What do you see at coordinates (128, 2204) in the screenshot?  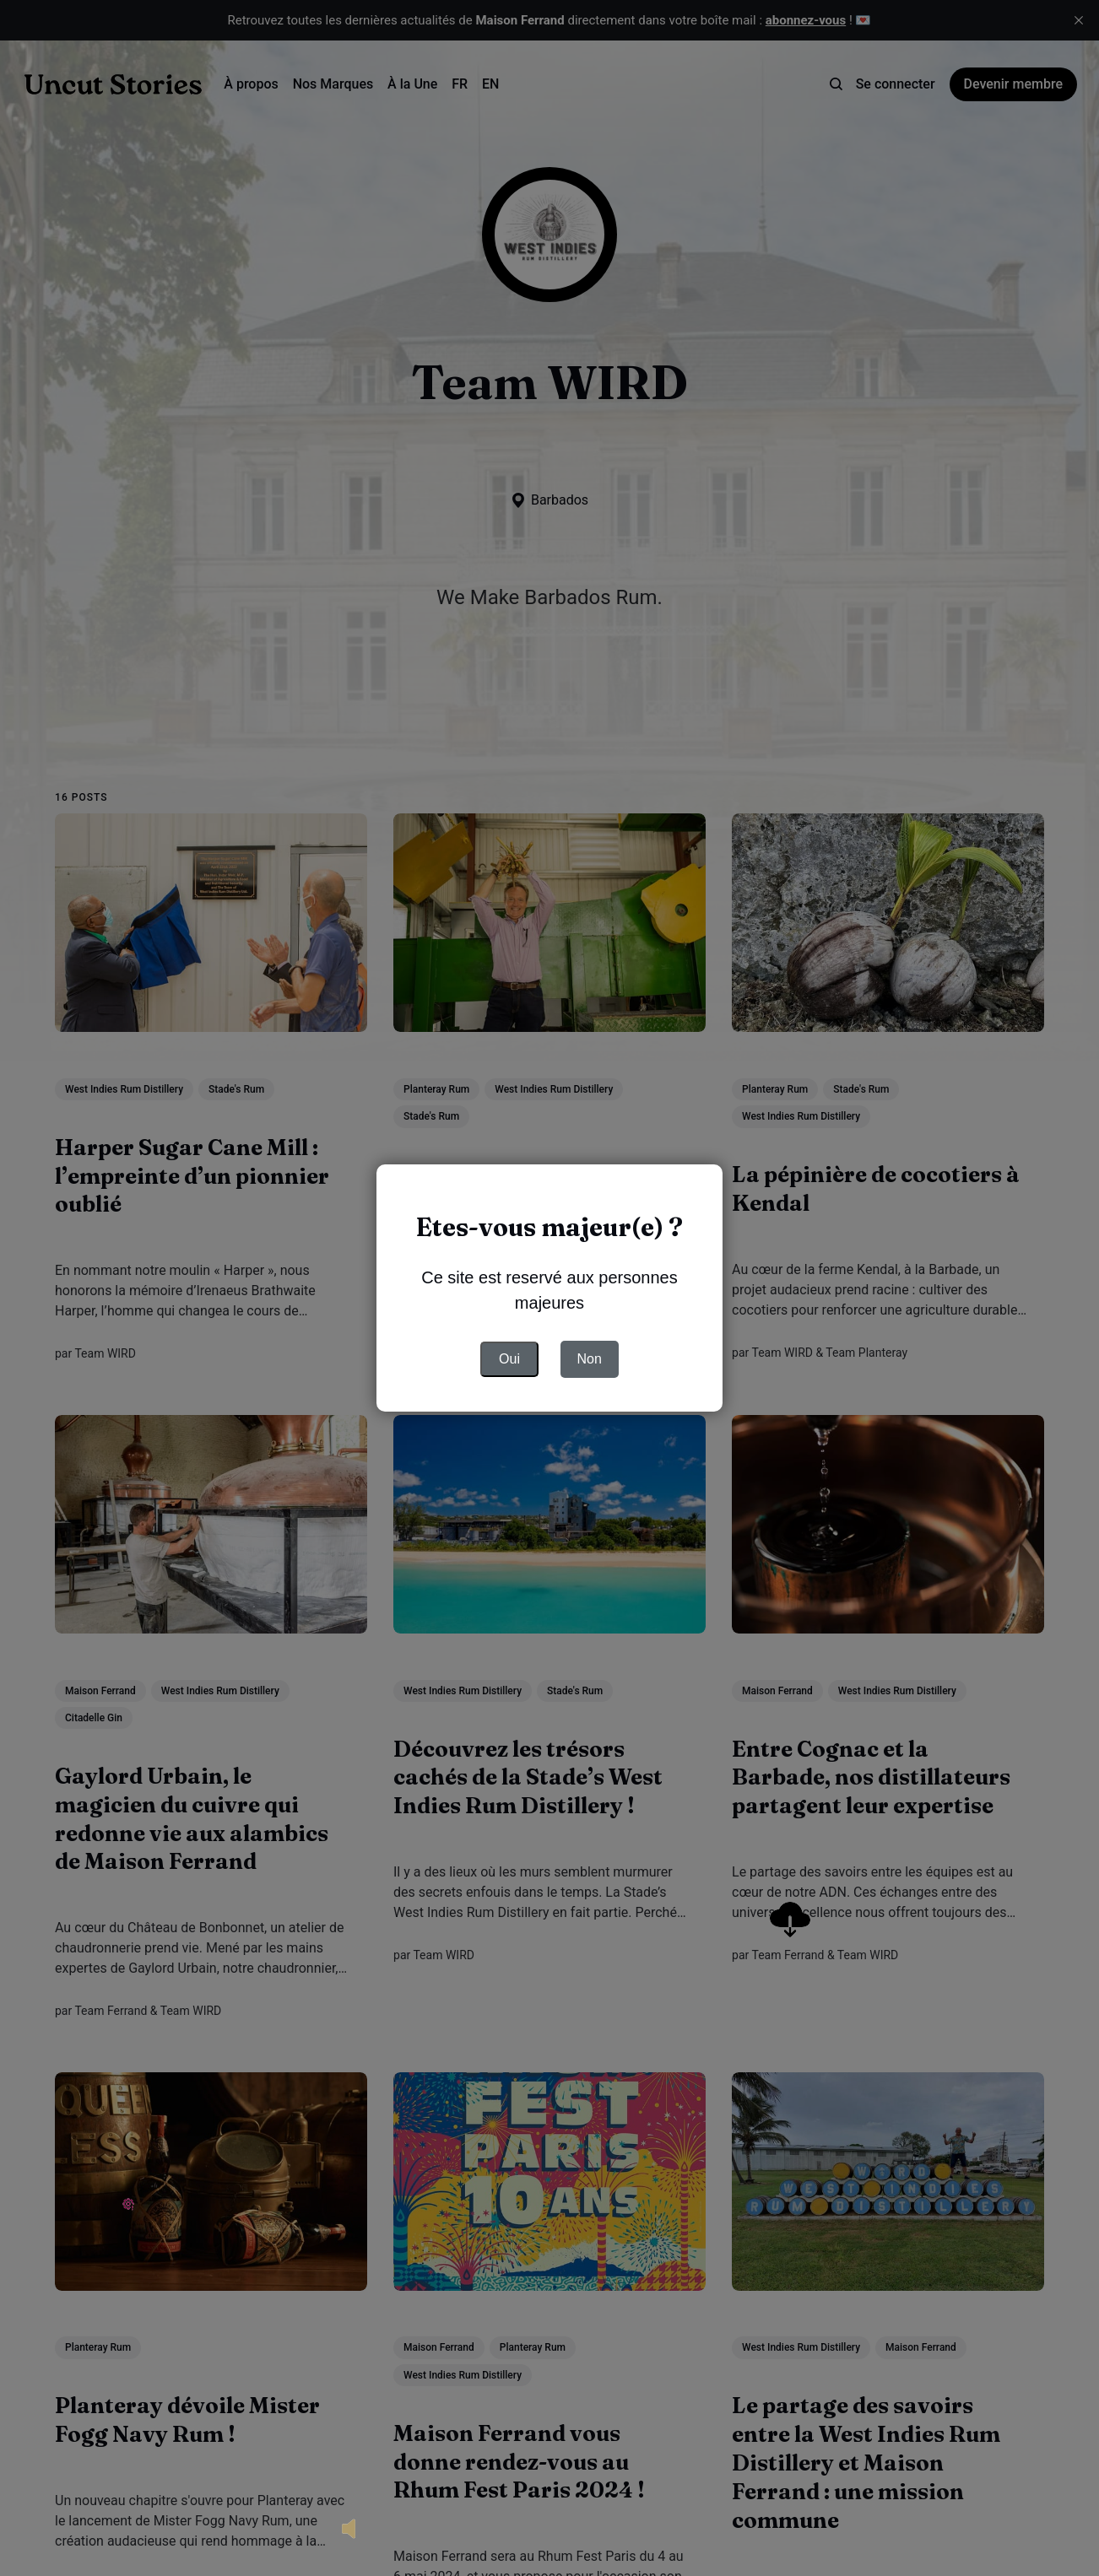 I see `settings require attention or action` at bounding box center [128, 2204].